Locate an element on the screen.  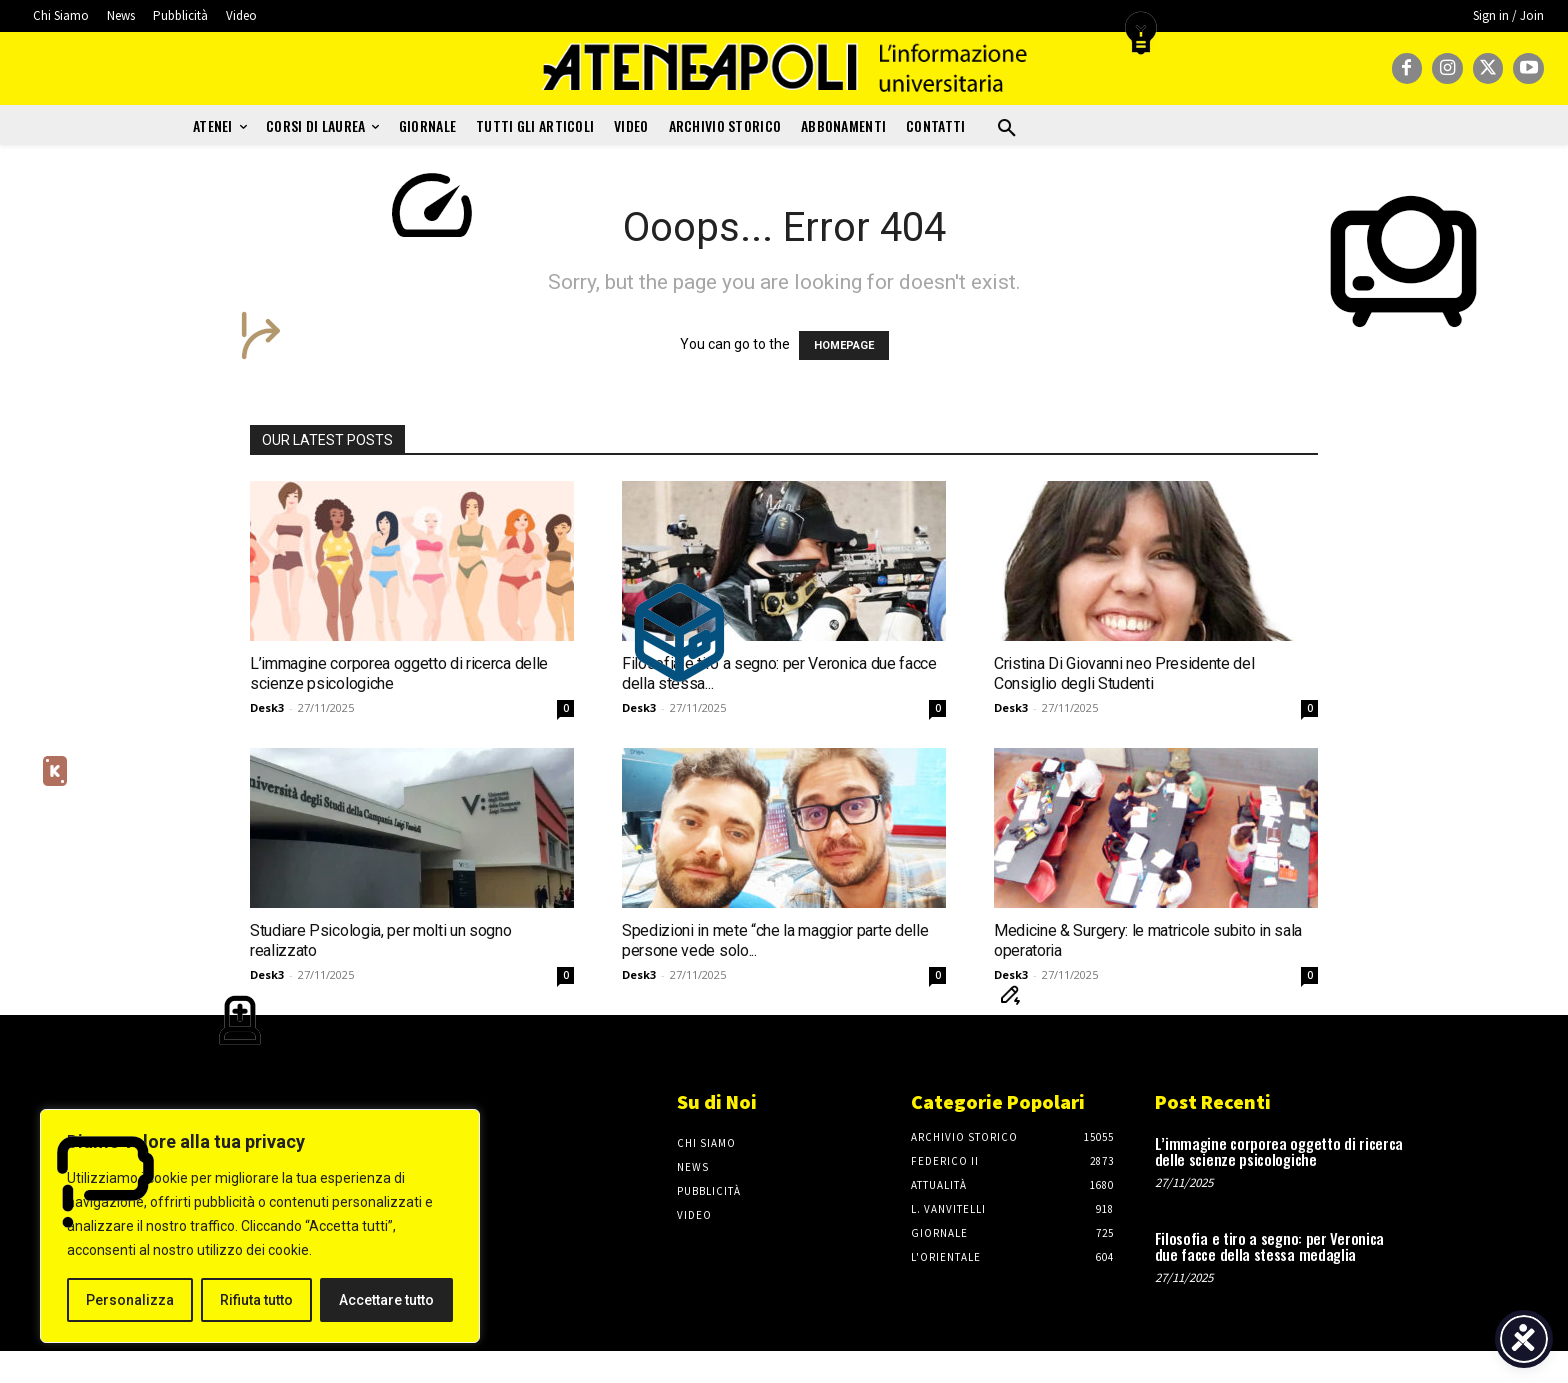
open minecraft is located at coordinates (679, 632).